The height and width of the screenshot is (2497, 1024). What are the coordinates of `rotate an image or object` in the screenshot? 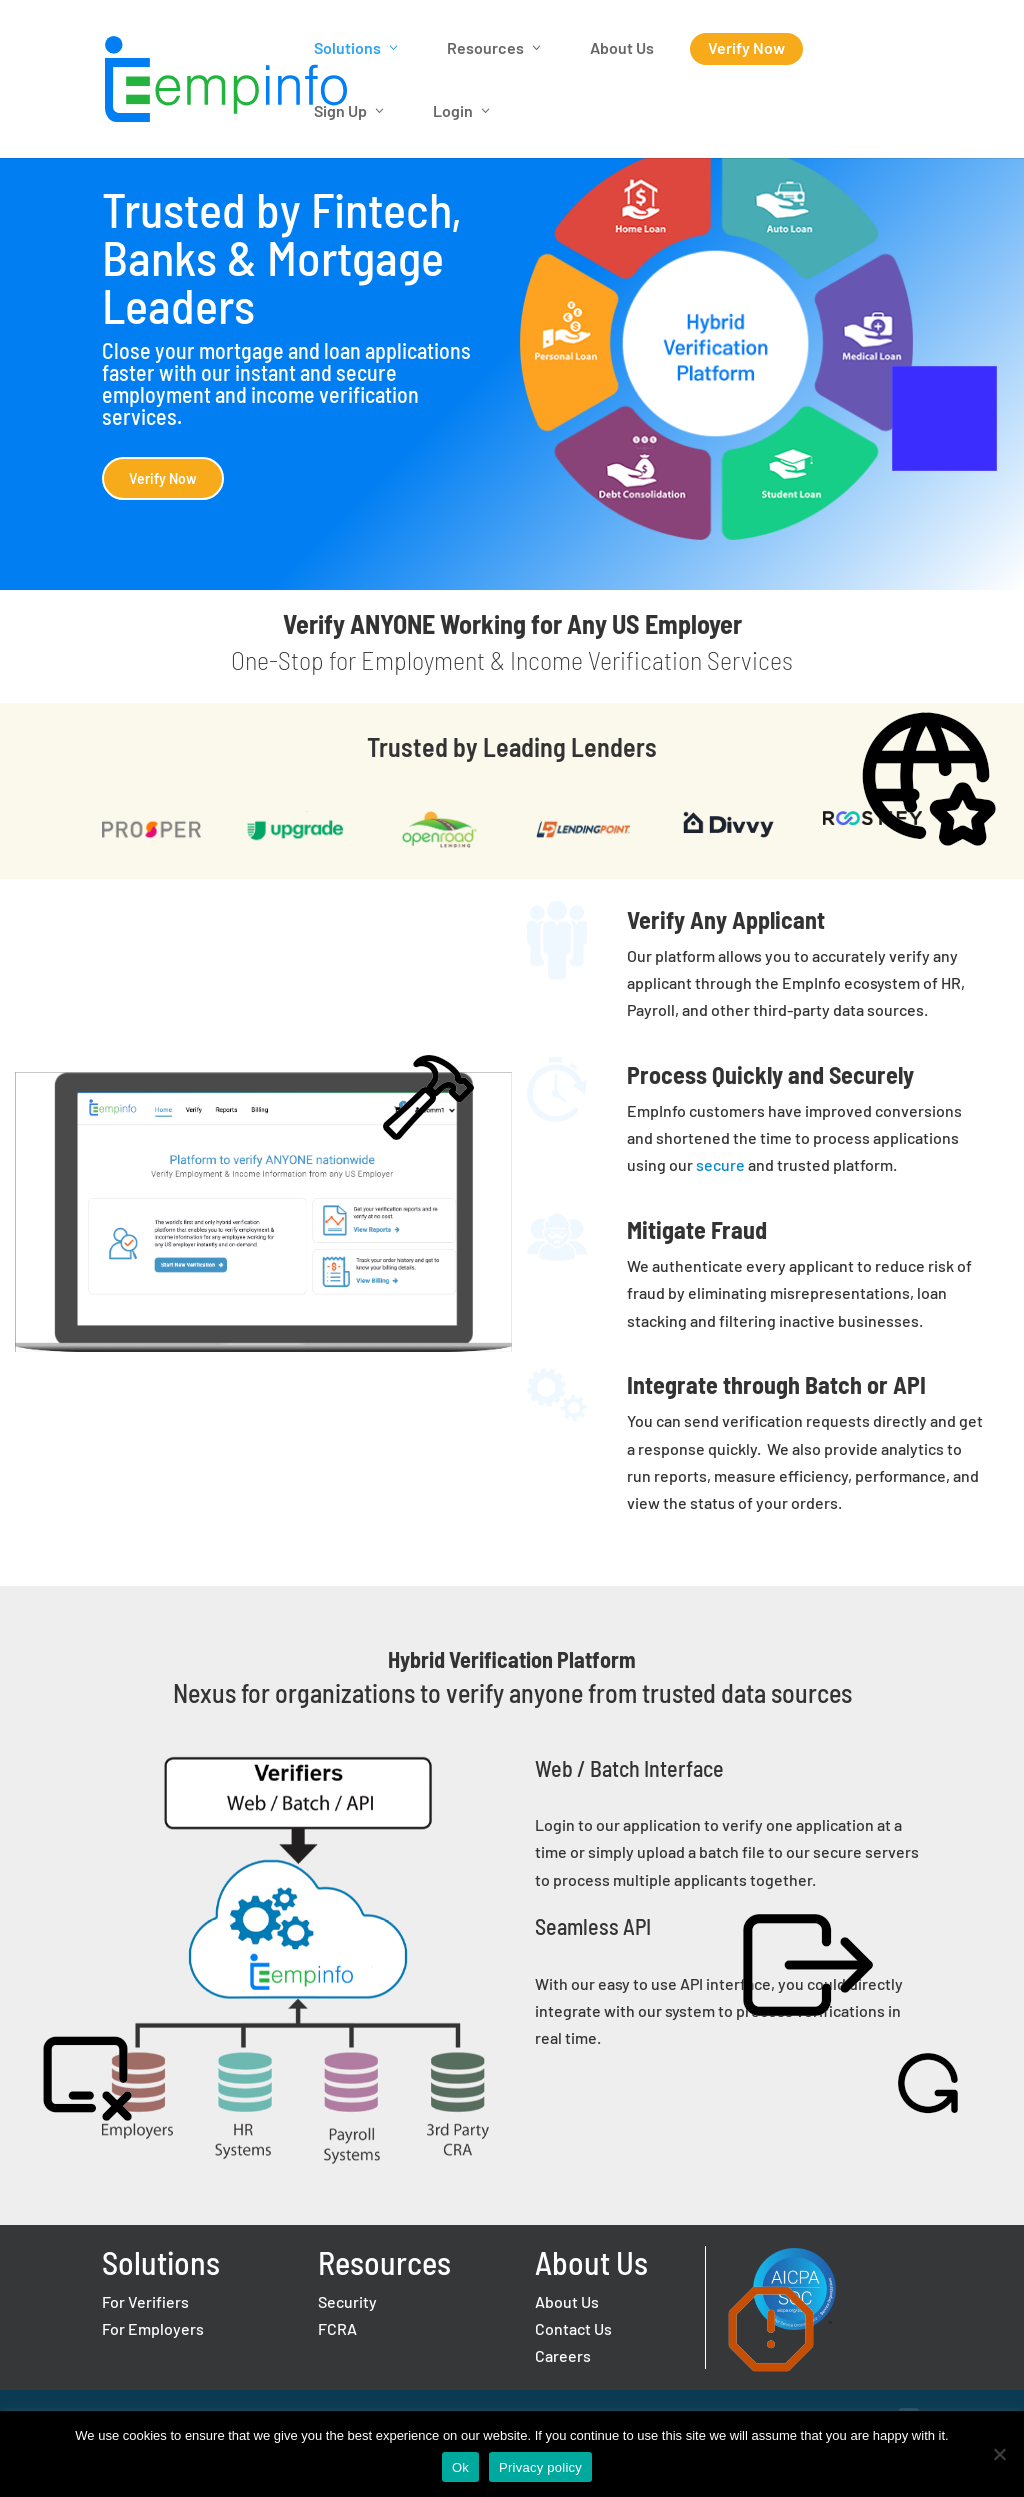 It's located at (928, 2083).